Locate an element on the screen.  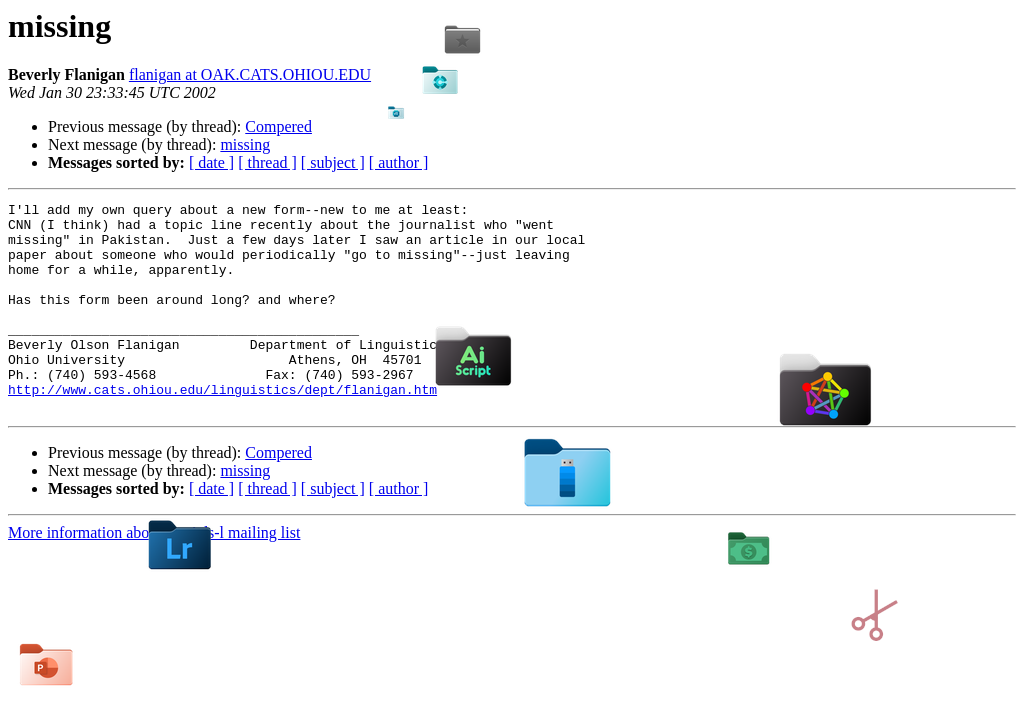
open folder containing financial documents is located at coordinates (748, 549).